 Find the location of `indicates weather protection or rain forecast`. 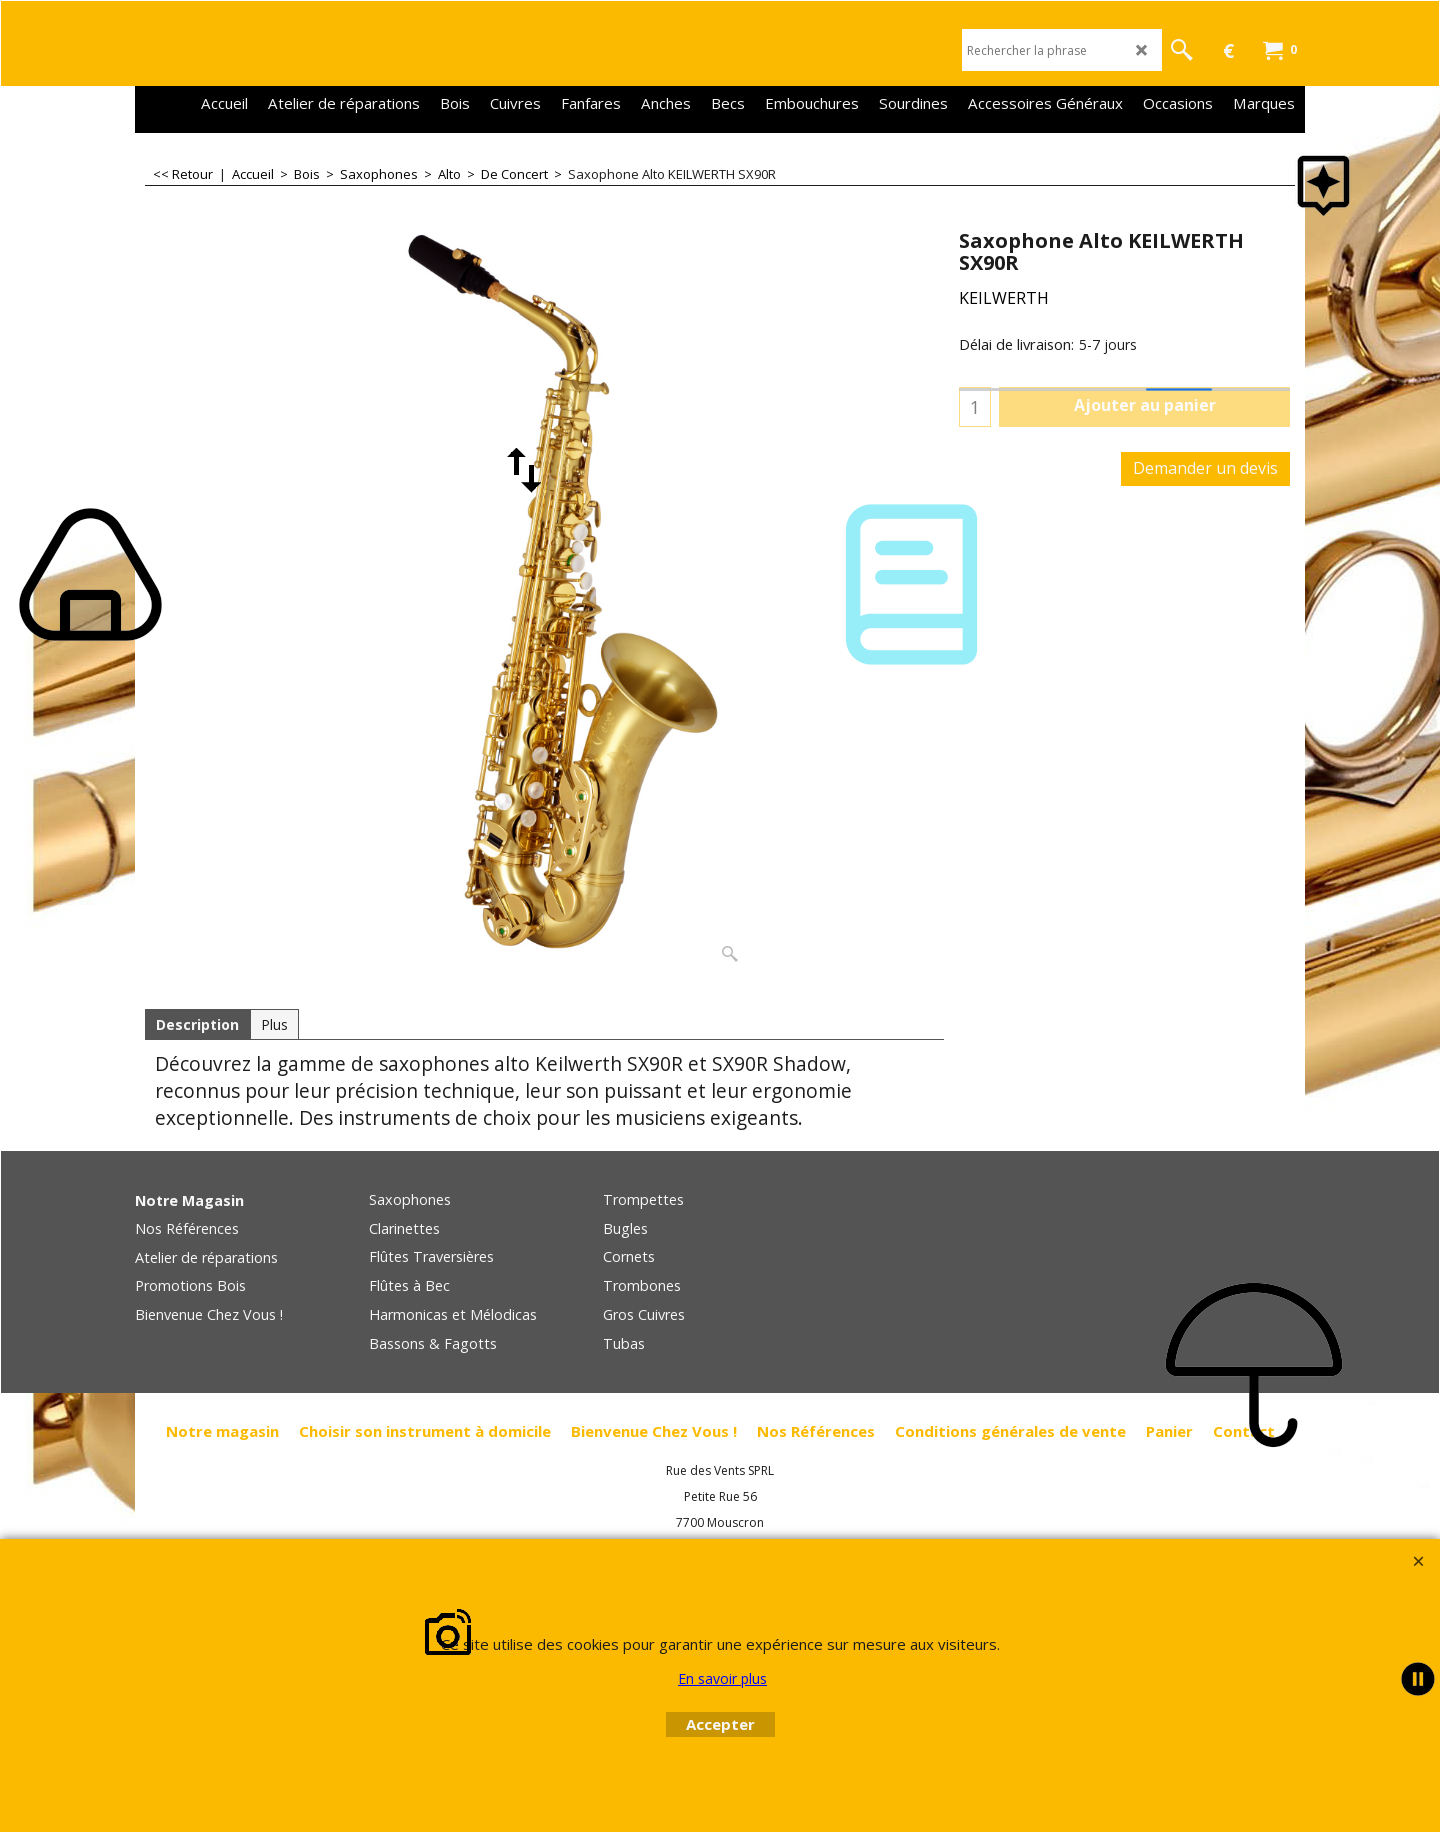

indicates weather protection or rain forecast is located at coordinates (1254, 1365).